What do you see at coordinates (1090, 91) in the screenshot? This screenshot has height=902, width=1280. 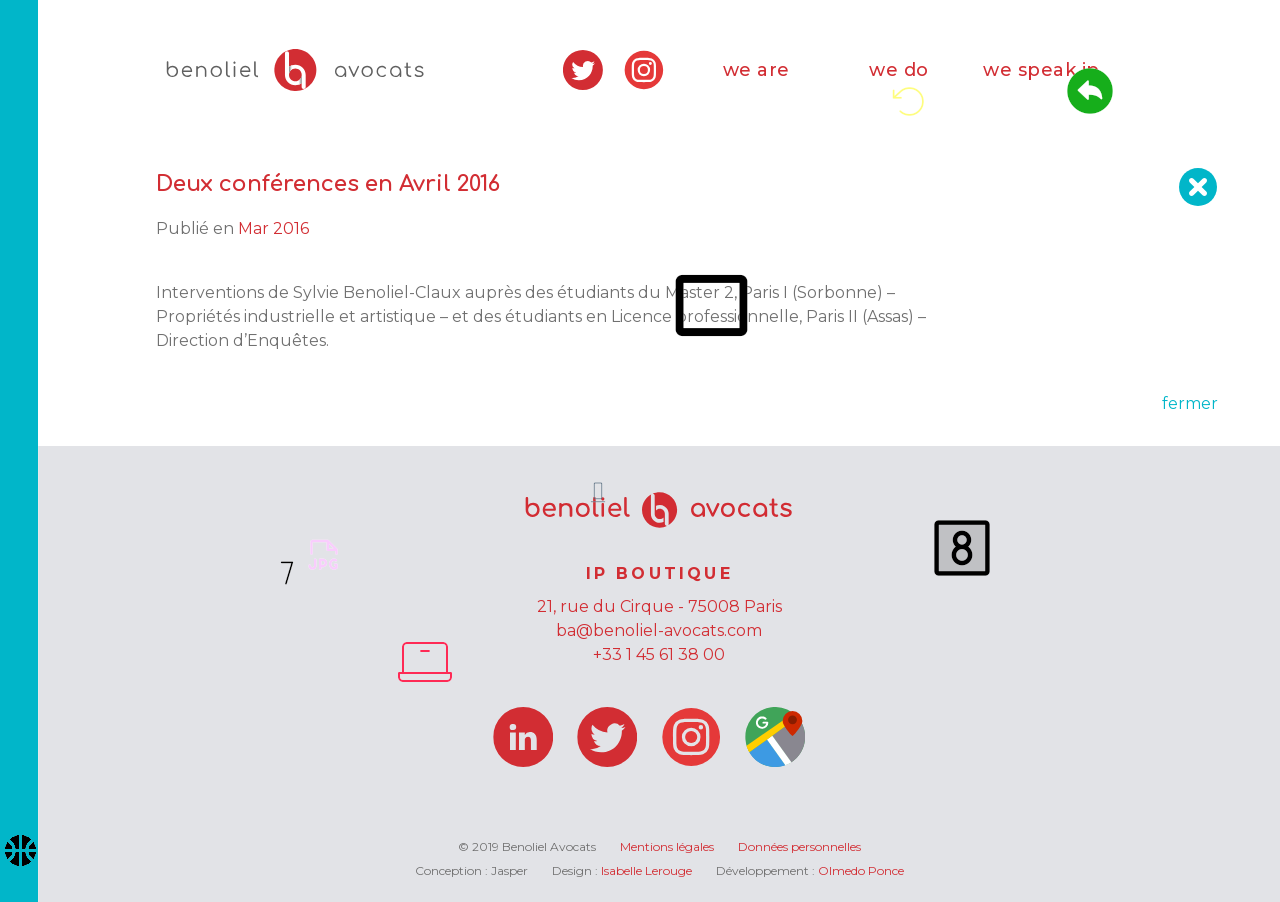 I see `undo the last action` at bounding box center [1090, 91].